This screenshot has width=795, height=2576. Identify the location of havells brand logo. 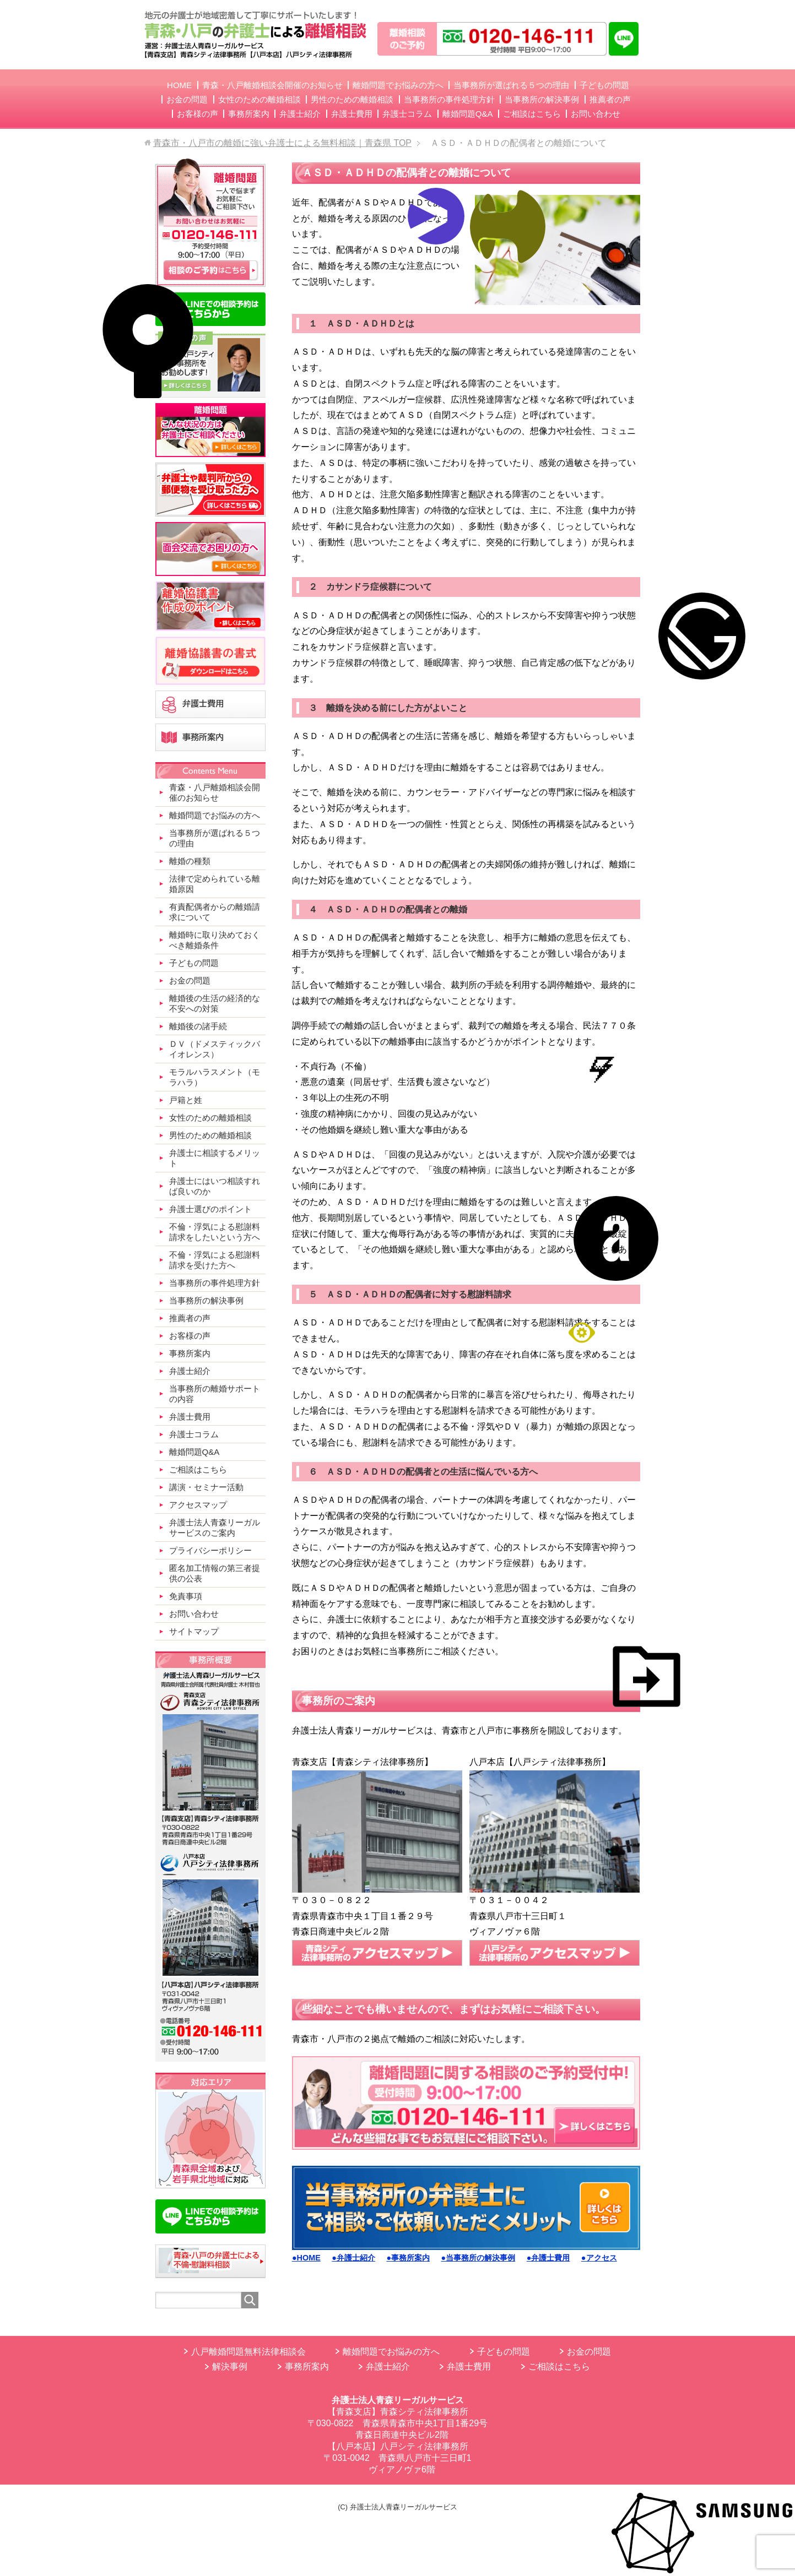
(507, 226).